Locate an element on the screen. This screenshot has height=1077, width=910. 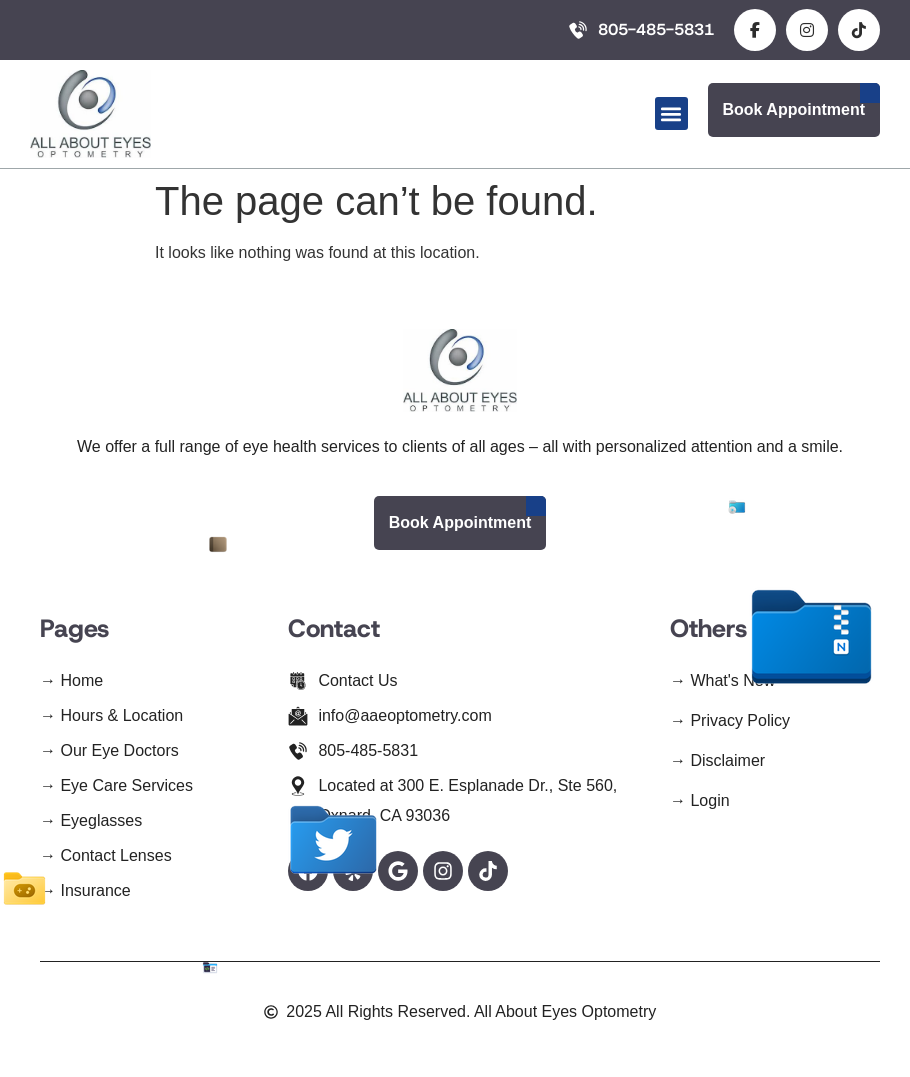
folder containing program installation files is located at coordinates (737, 507).